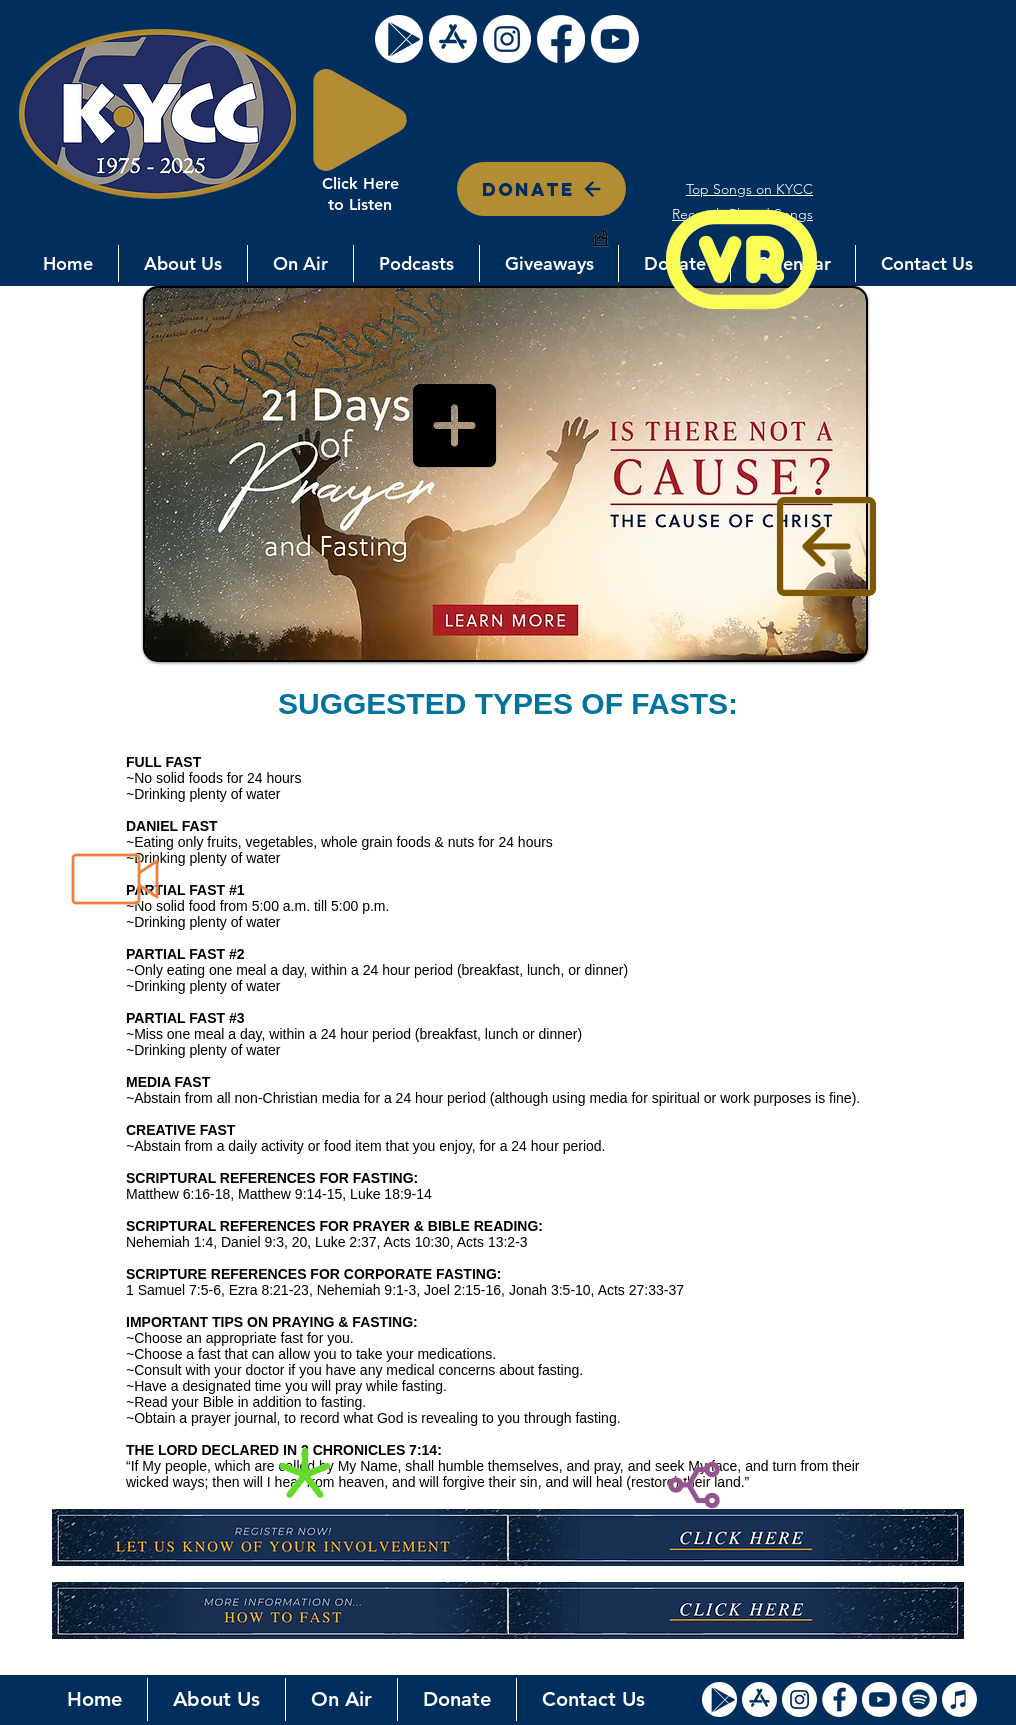  What do you see at coordinates (741, 259) in the screenshot?
I see `access virtual reality mode or settings` at bounding box center [741, 259].